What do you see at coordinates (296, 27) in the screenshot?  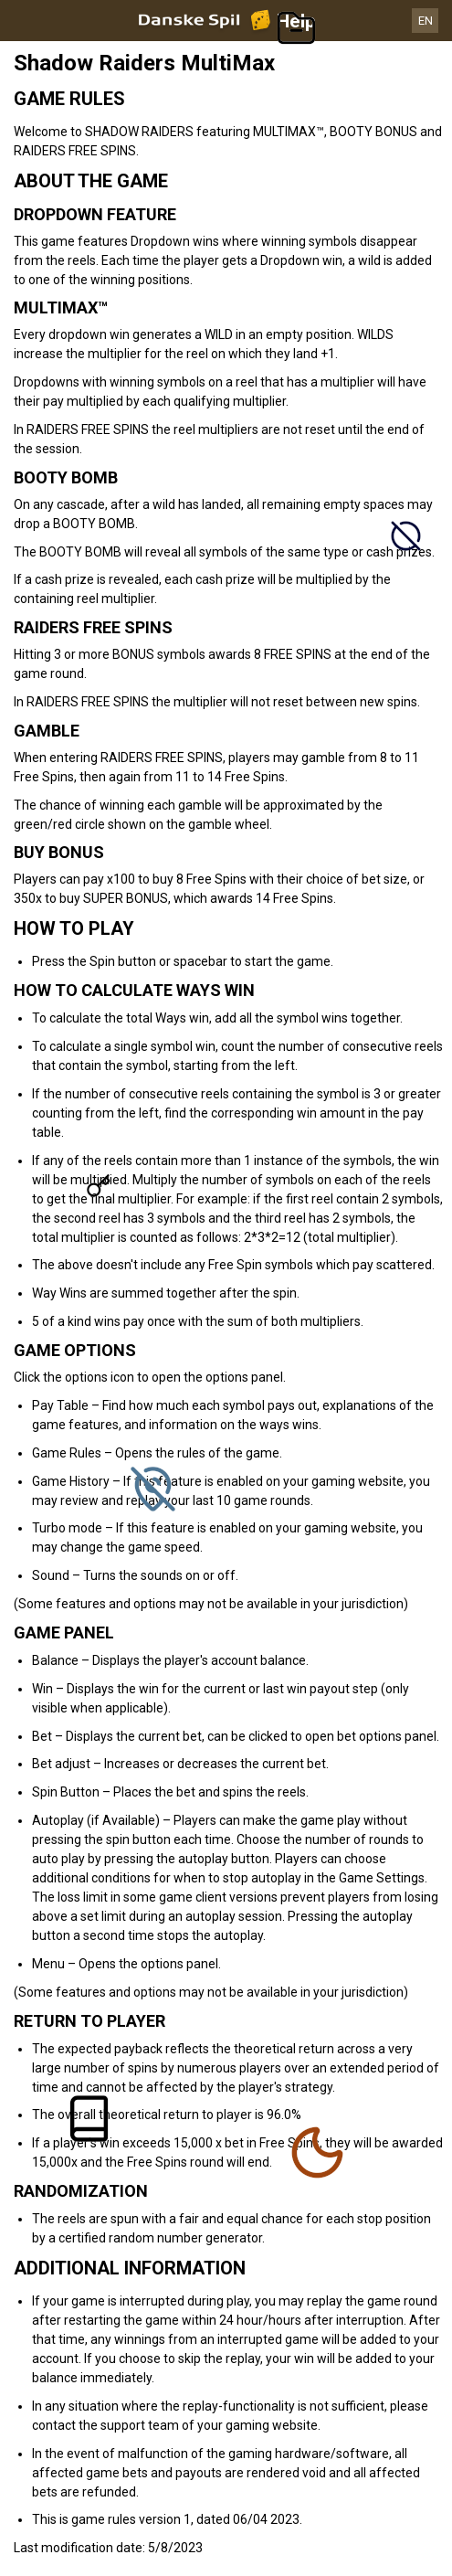 I see `remove a file or folder` at bounding box center [296, 27].